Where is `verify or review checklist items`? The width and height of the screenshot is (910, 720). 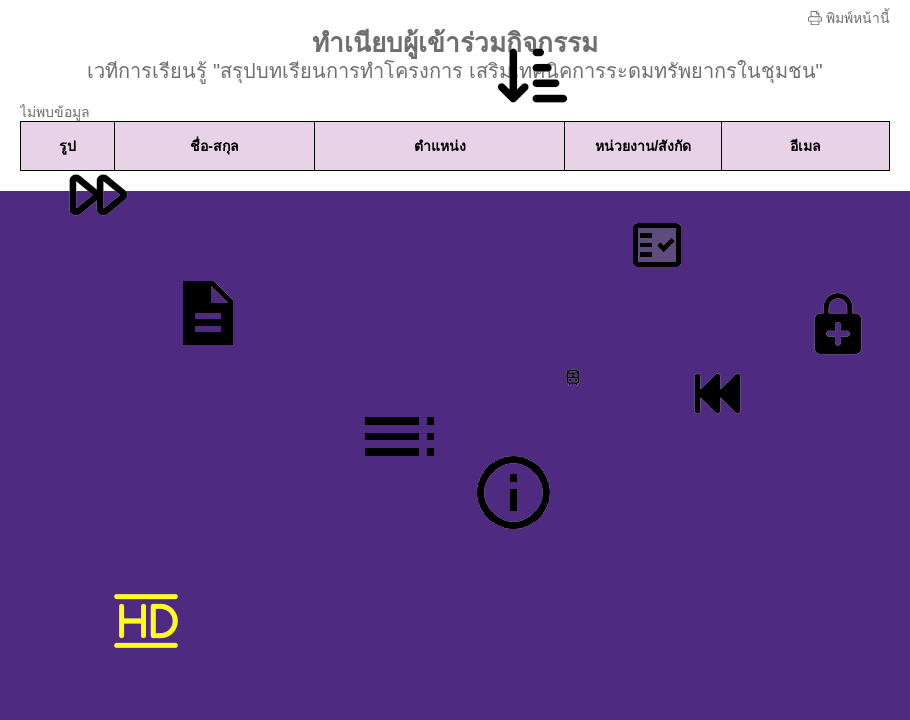 verify or review checklist items is located at coordinates (657, 245).